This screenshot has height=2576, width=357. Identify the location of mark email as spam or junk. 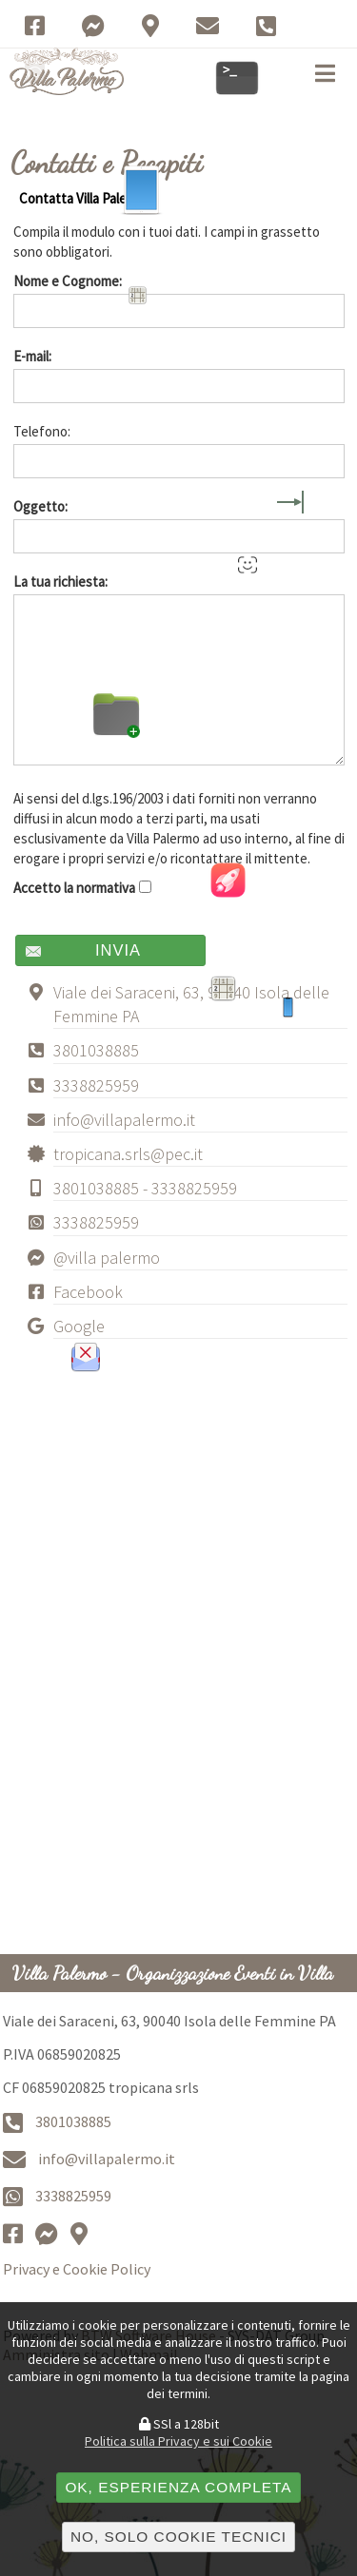
(86, 1358).